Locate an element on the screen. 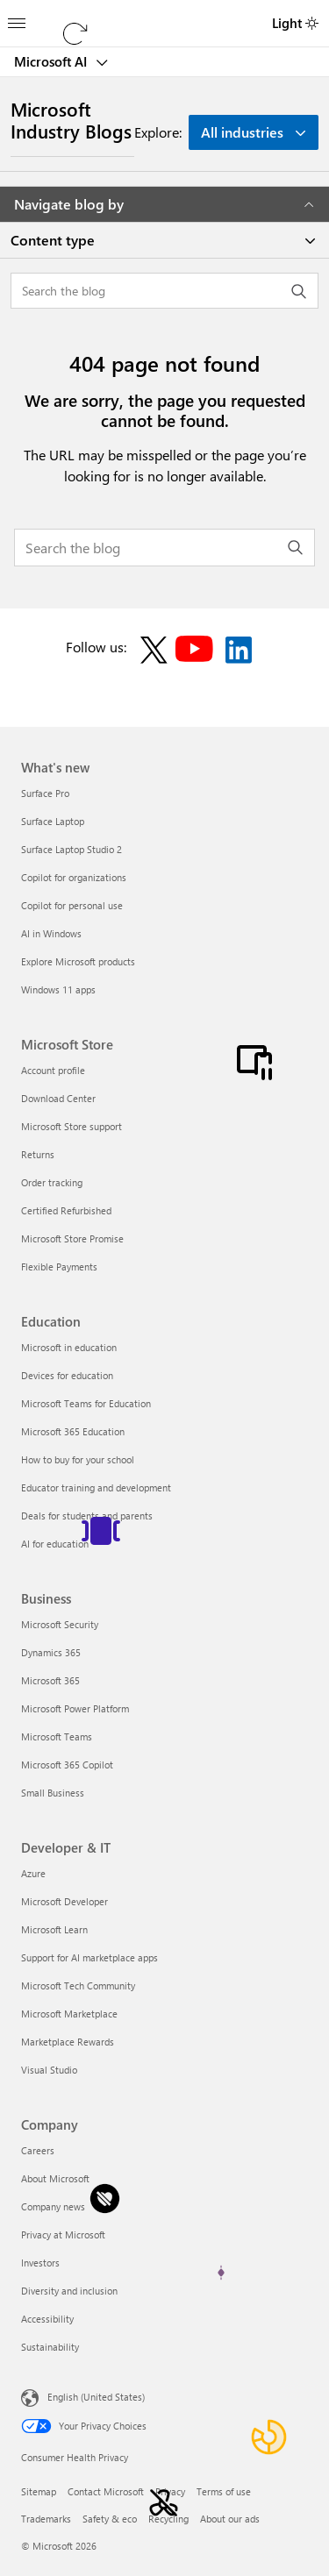 Image resolution: width=329 pixels, height=2576 pixels. scroll horizontally through content cards is located at coordinates (101, 1531).